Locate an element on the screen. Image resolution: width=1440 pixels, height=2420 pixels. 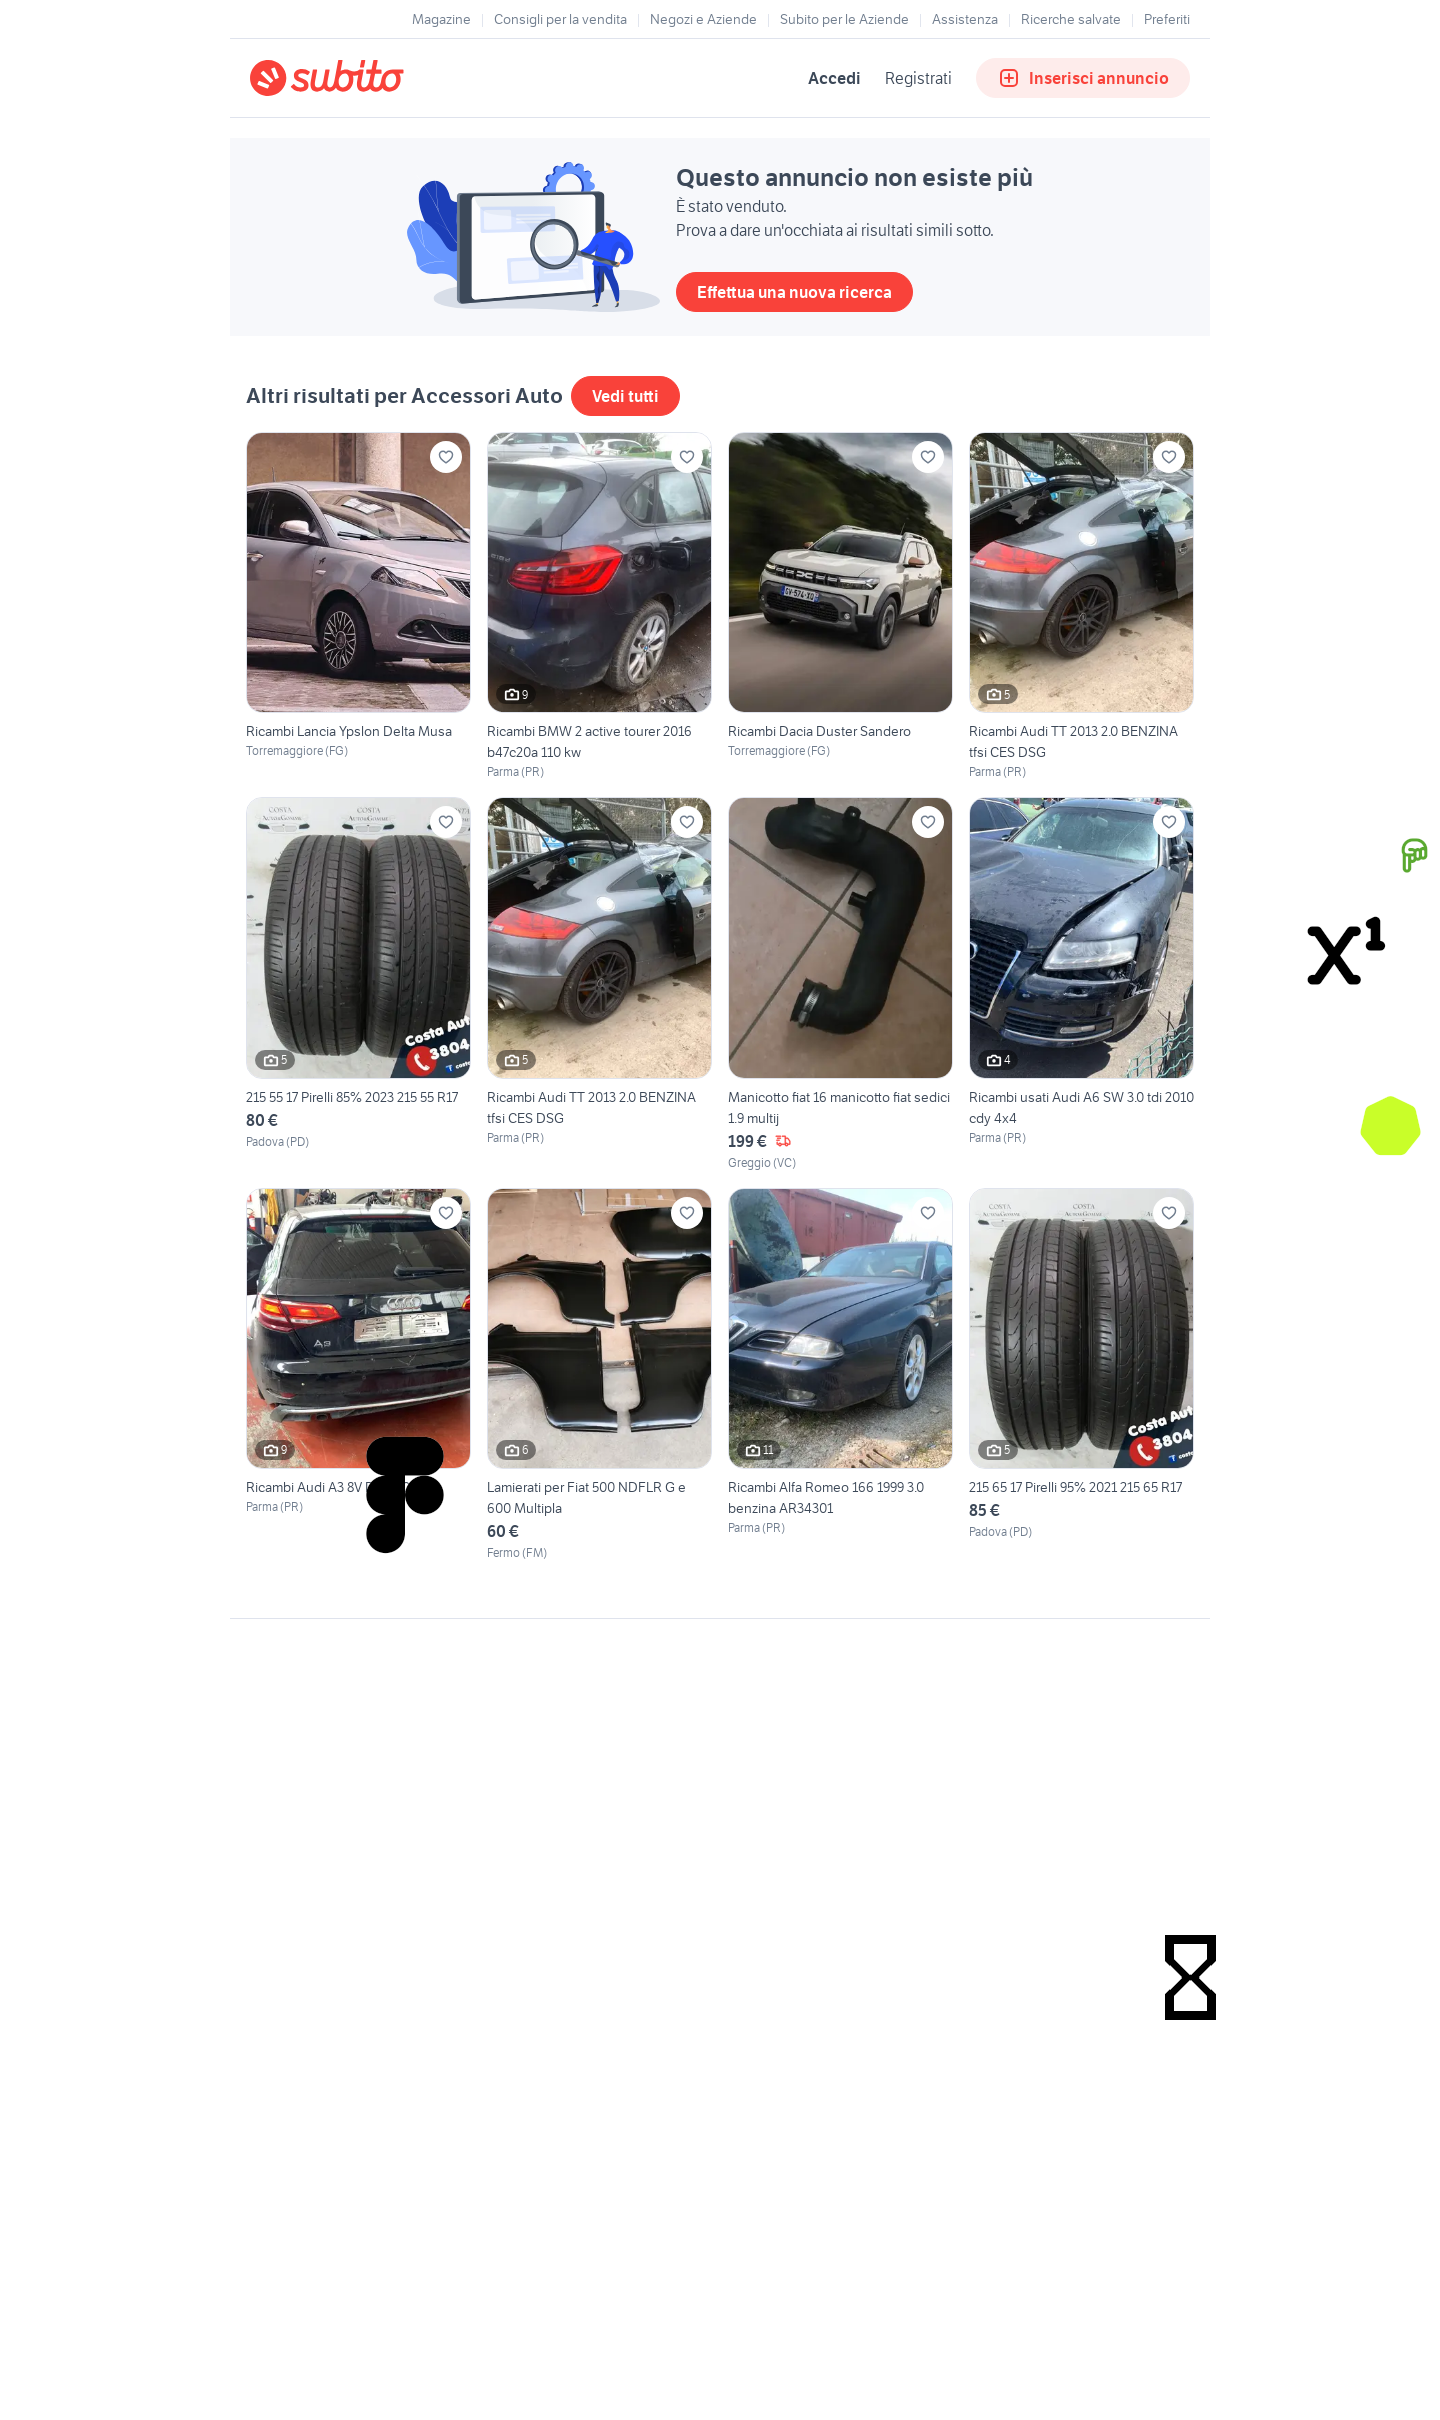
scroll down for more content is located at coordinates (1414, 855).